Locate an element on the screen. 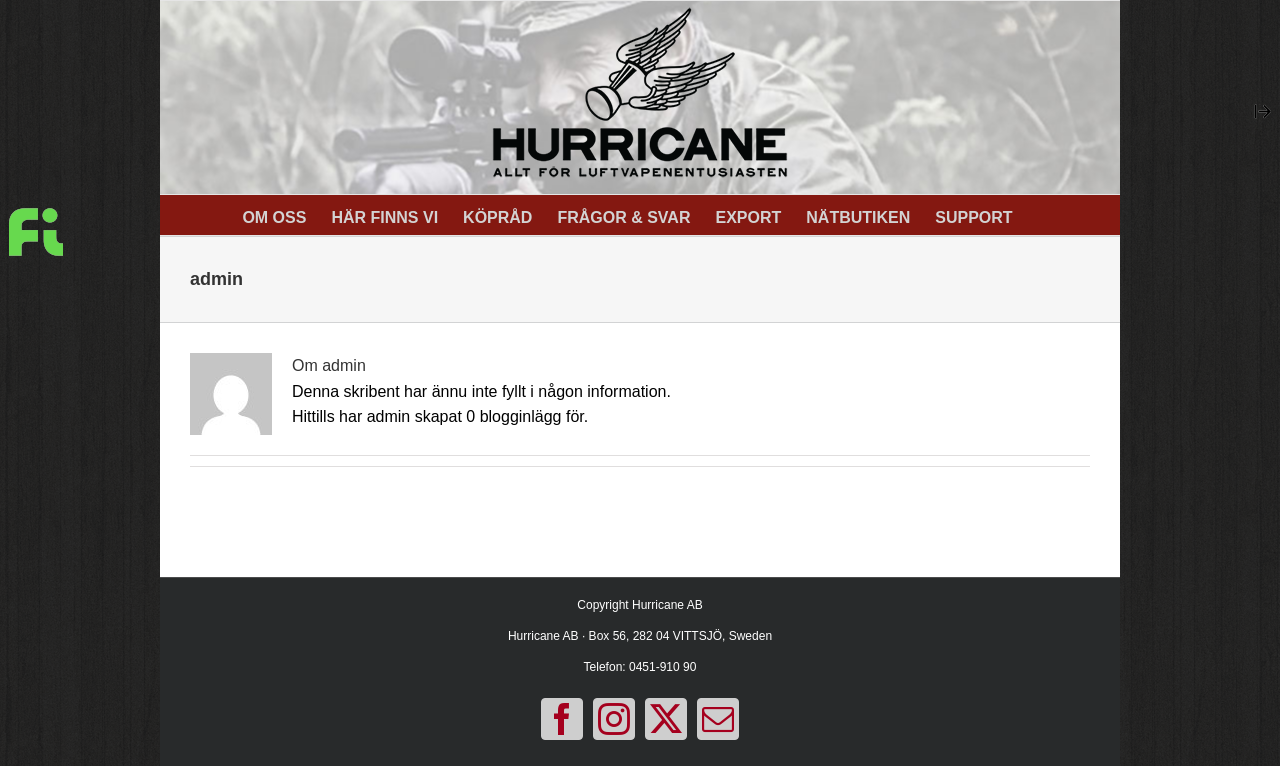  expand panel to the right is located at coordinates (1262, 111).